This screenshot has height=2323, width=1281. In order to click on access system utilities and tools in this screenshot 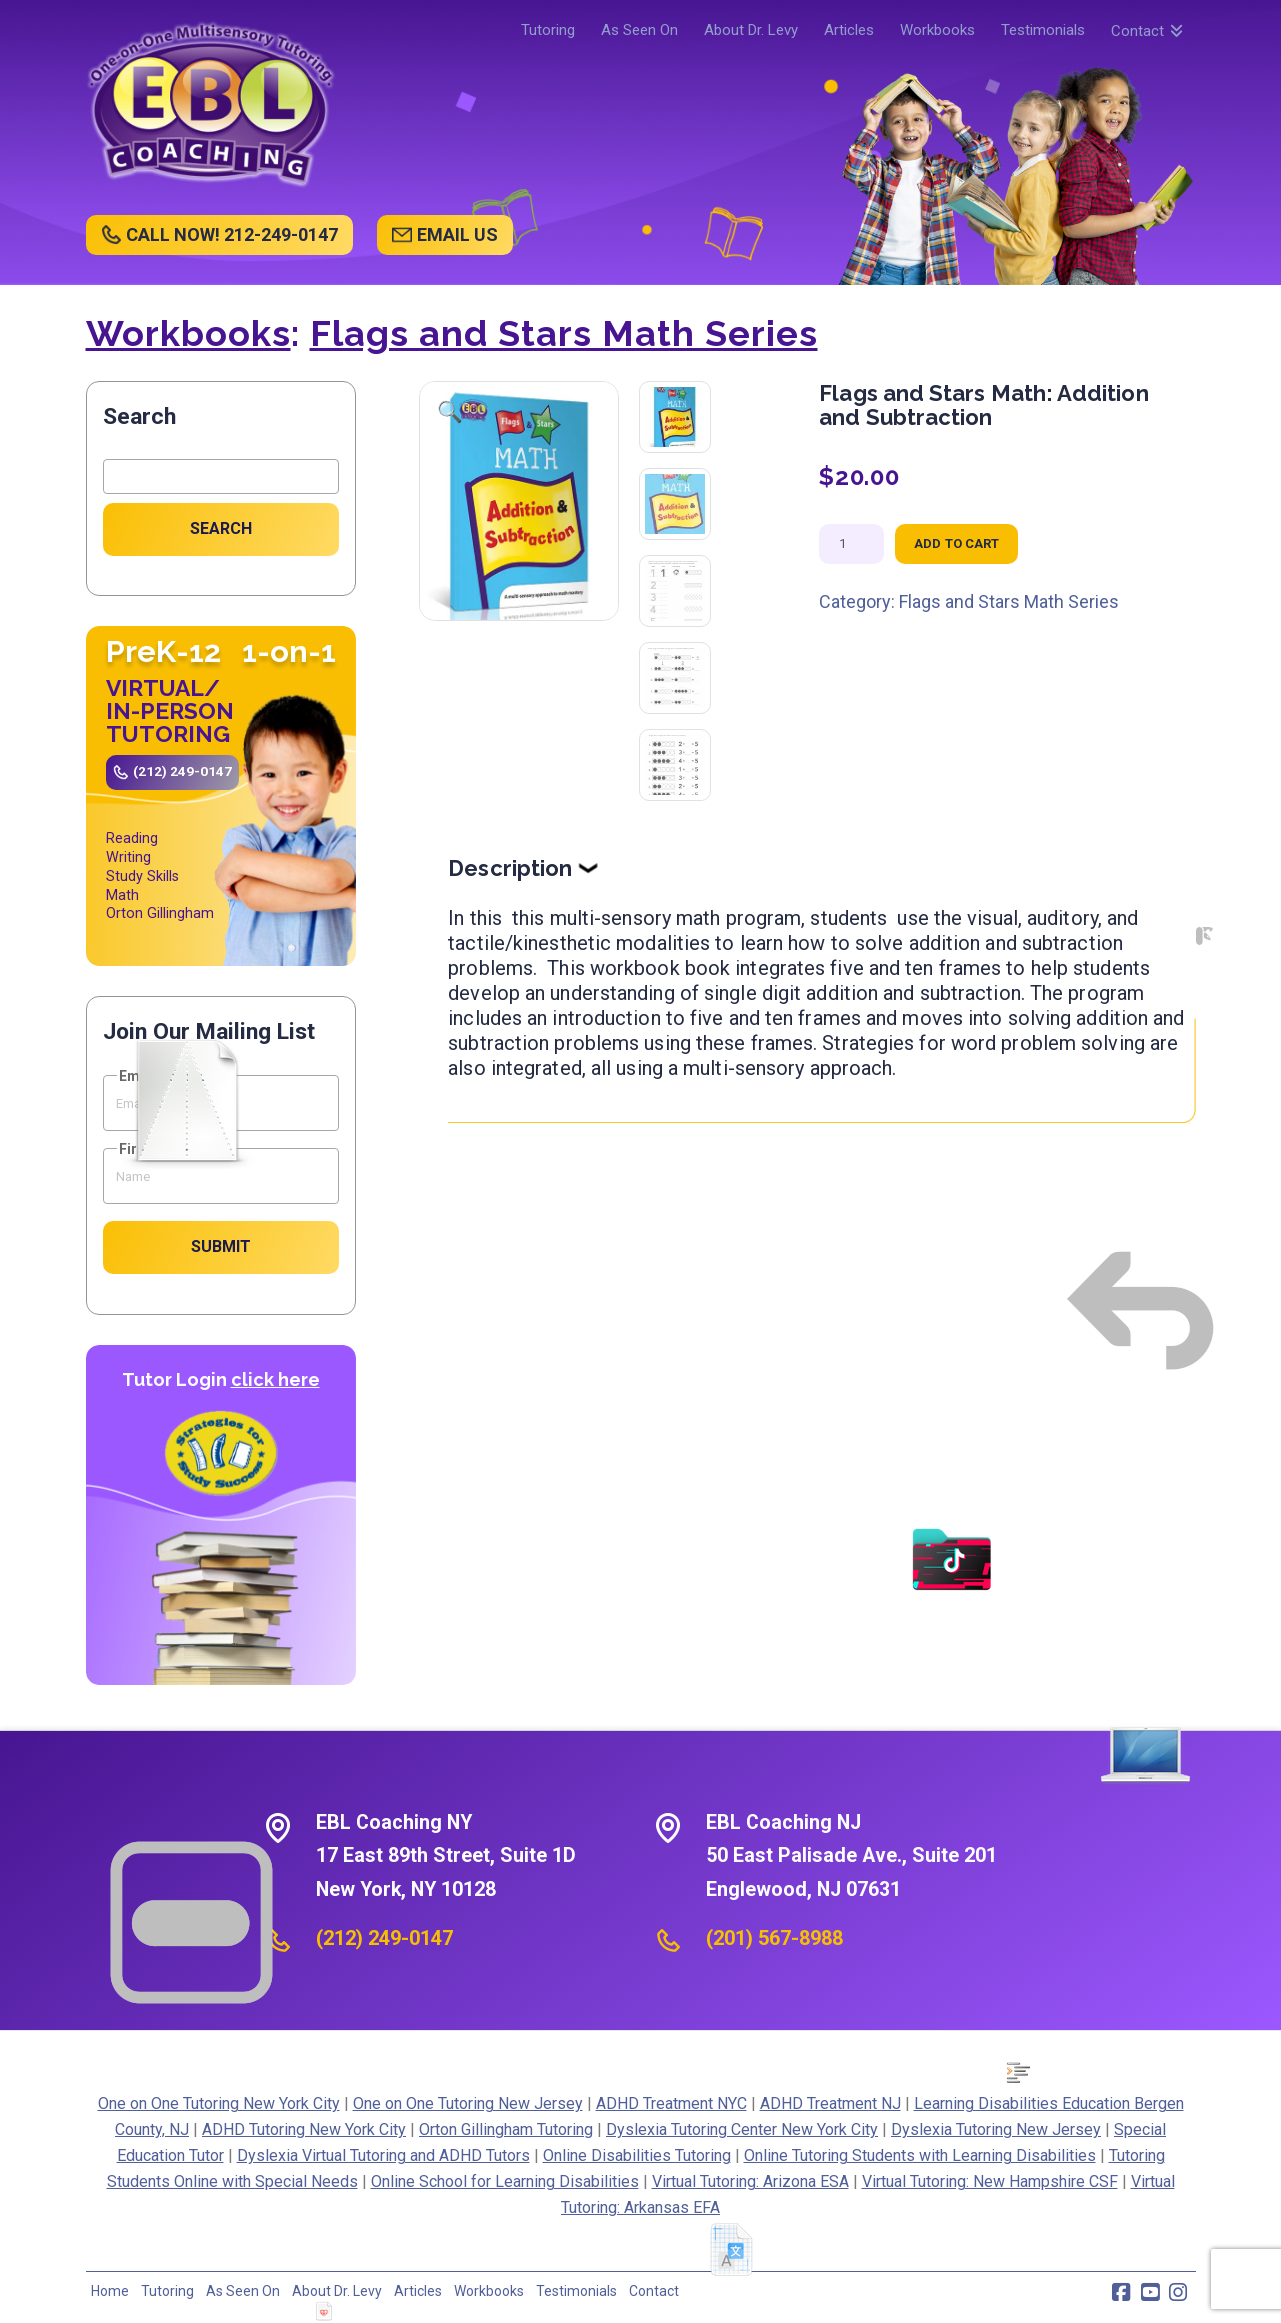, I will do `click(1205, 936)`.